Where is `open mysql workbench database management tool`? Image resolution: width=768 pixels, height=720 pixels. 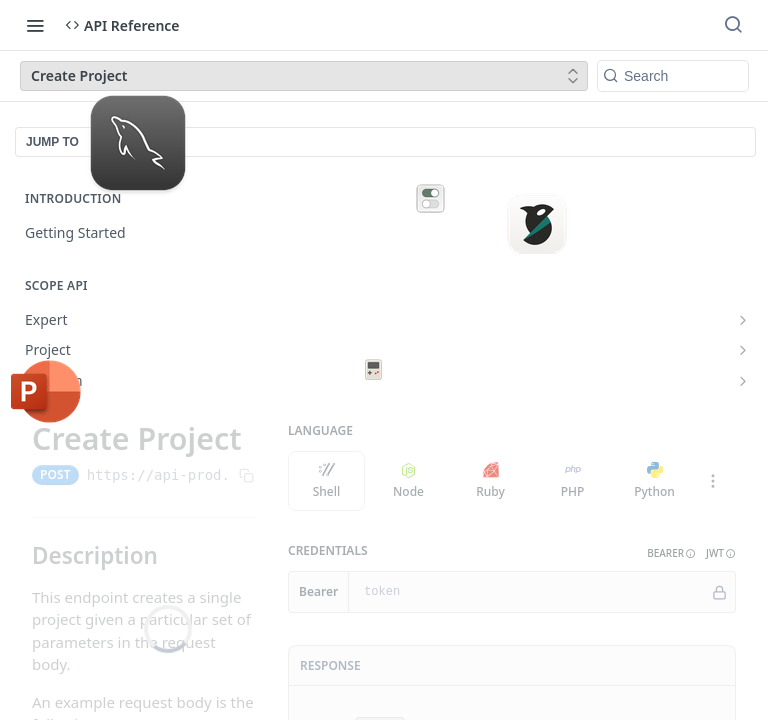 open mysql workbench database management tool is located at coordinates (138, 143).